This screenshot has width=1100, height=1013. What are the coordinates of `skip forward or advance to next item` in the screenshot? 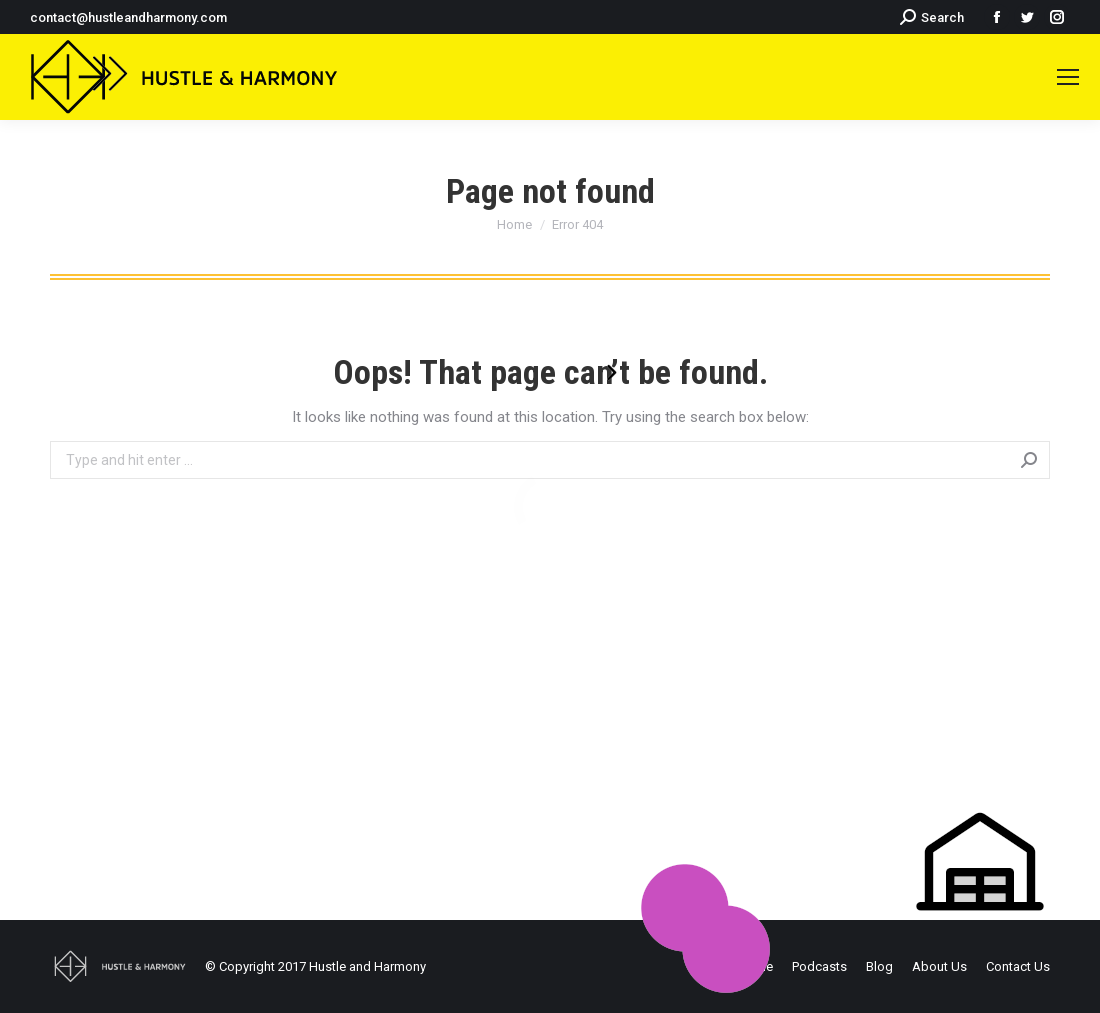 It's located at (108, 73).